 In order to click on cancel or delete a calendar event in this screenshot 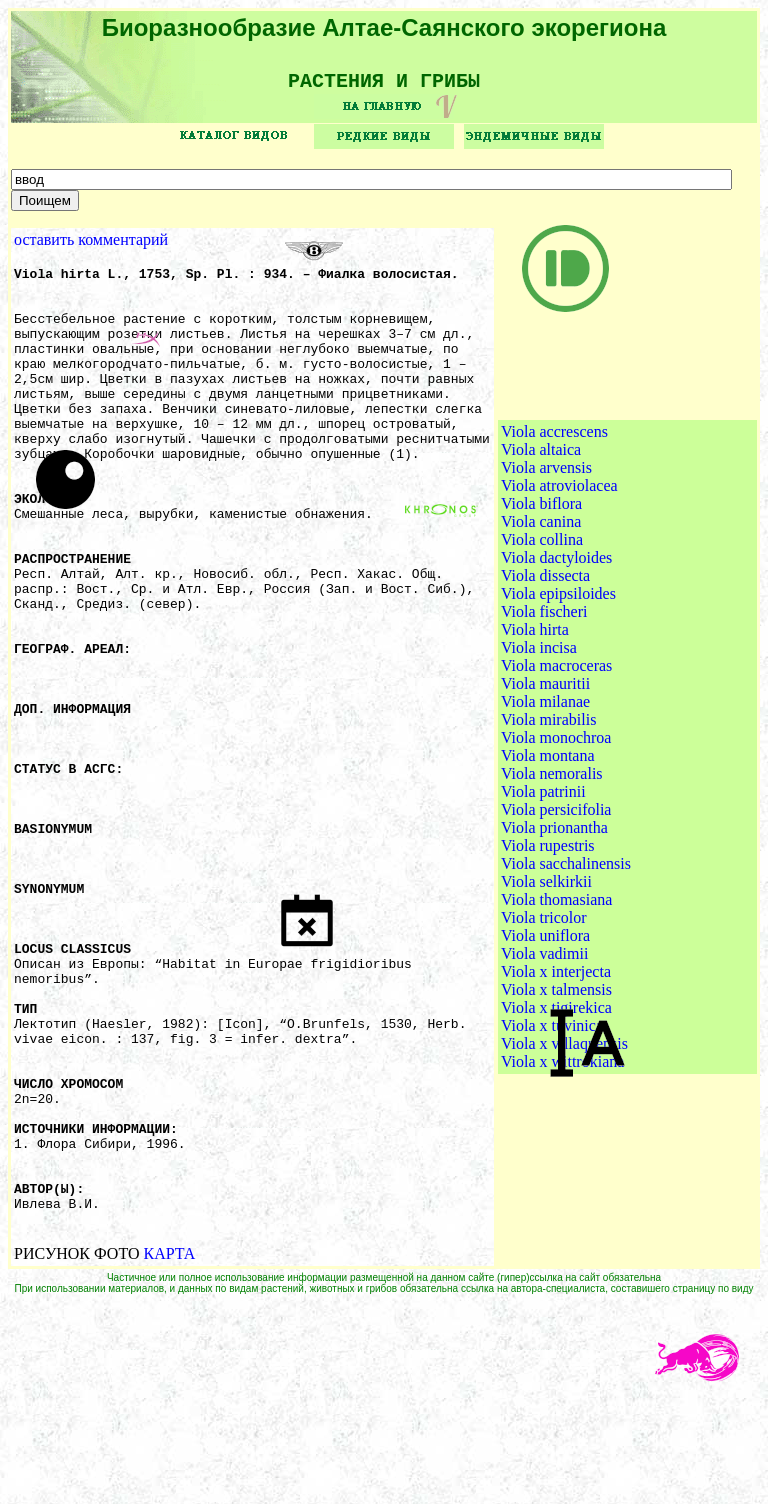, I will do `click(307, 923)`.